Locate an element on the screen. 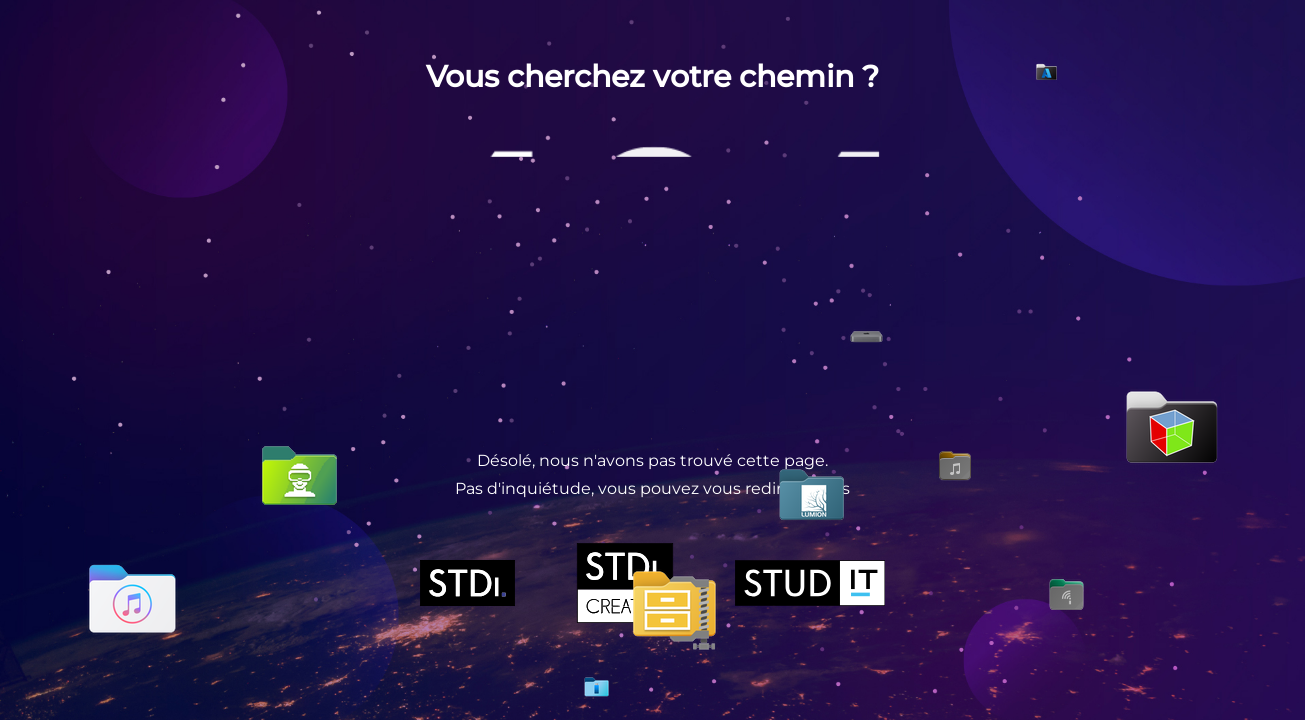  open gtk folder is located at coordinates (1171, 429).